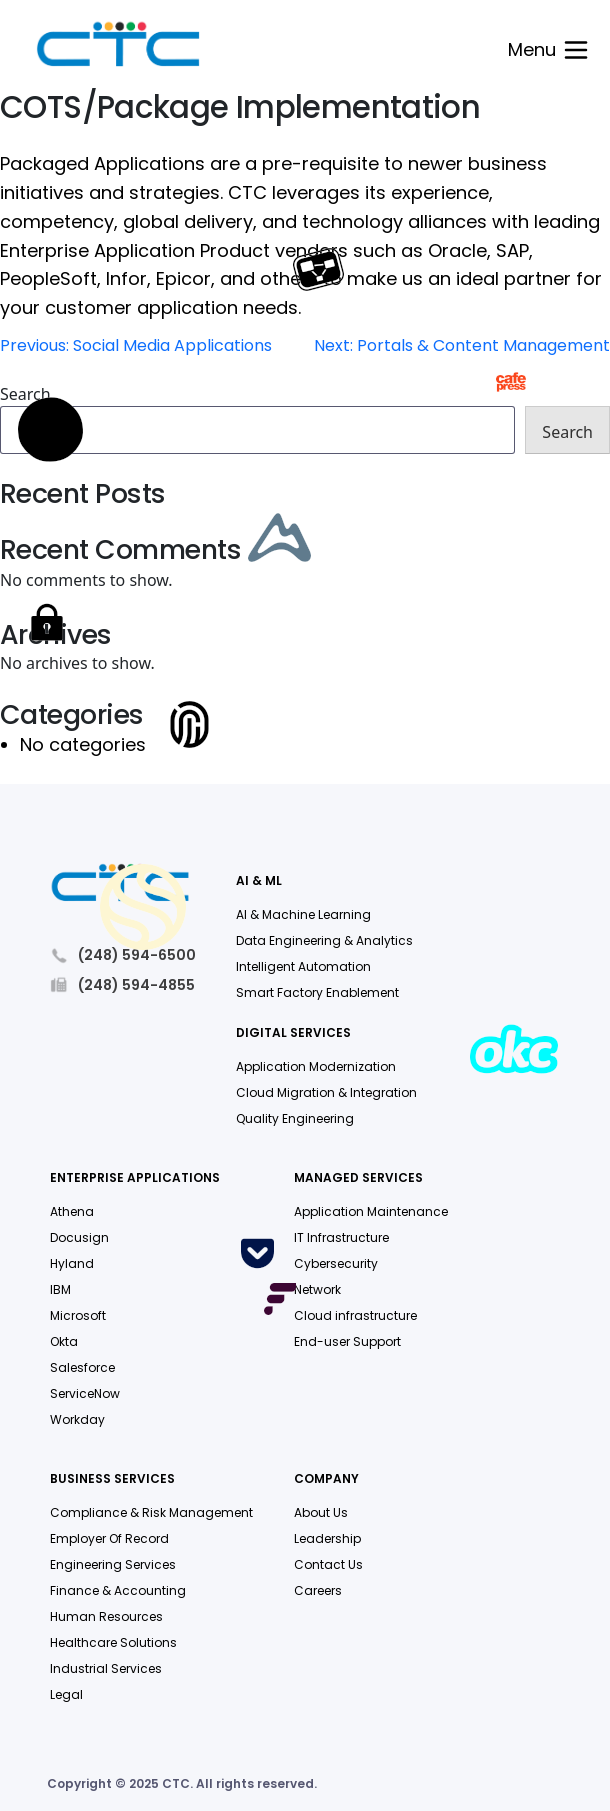 The width and height of the screenshot is (610, 1811). Describe the element at coordinates (279, 537) in the screenshot. I see `open the AllTrails app` at that location.